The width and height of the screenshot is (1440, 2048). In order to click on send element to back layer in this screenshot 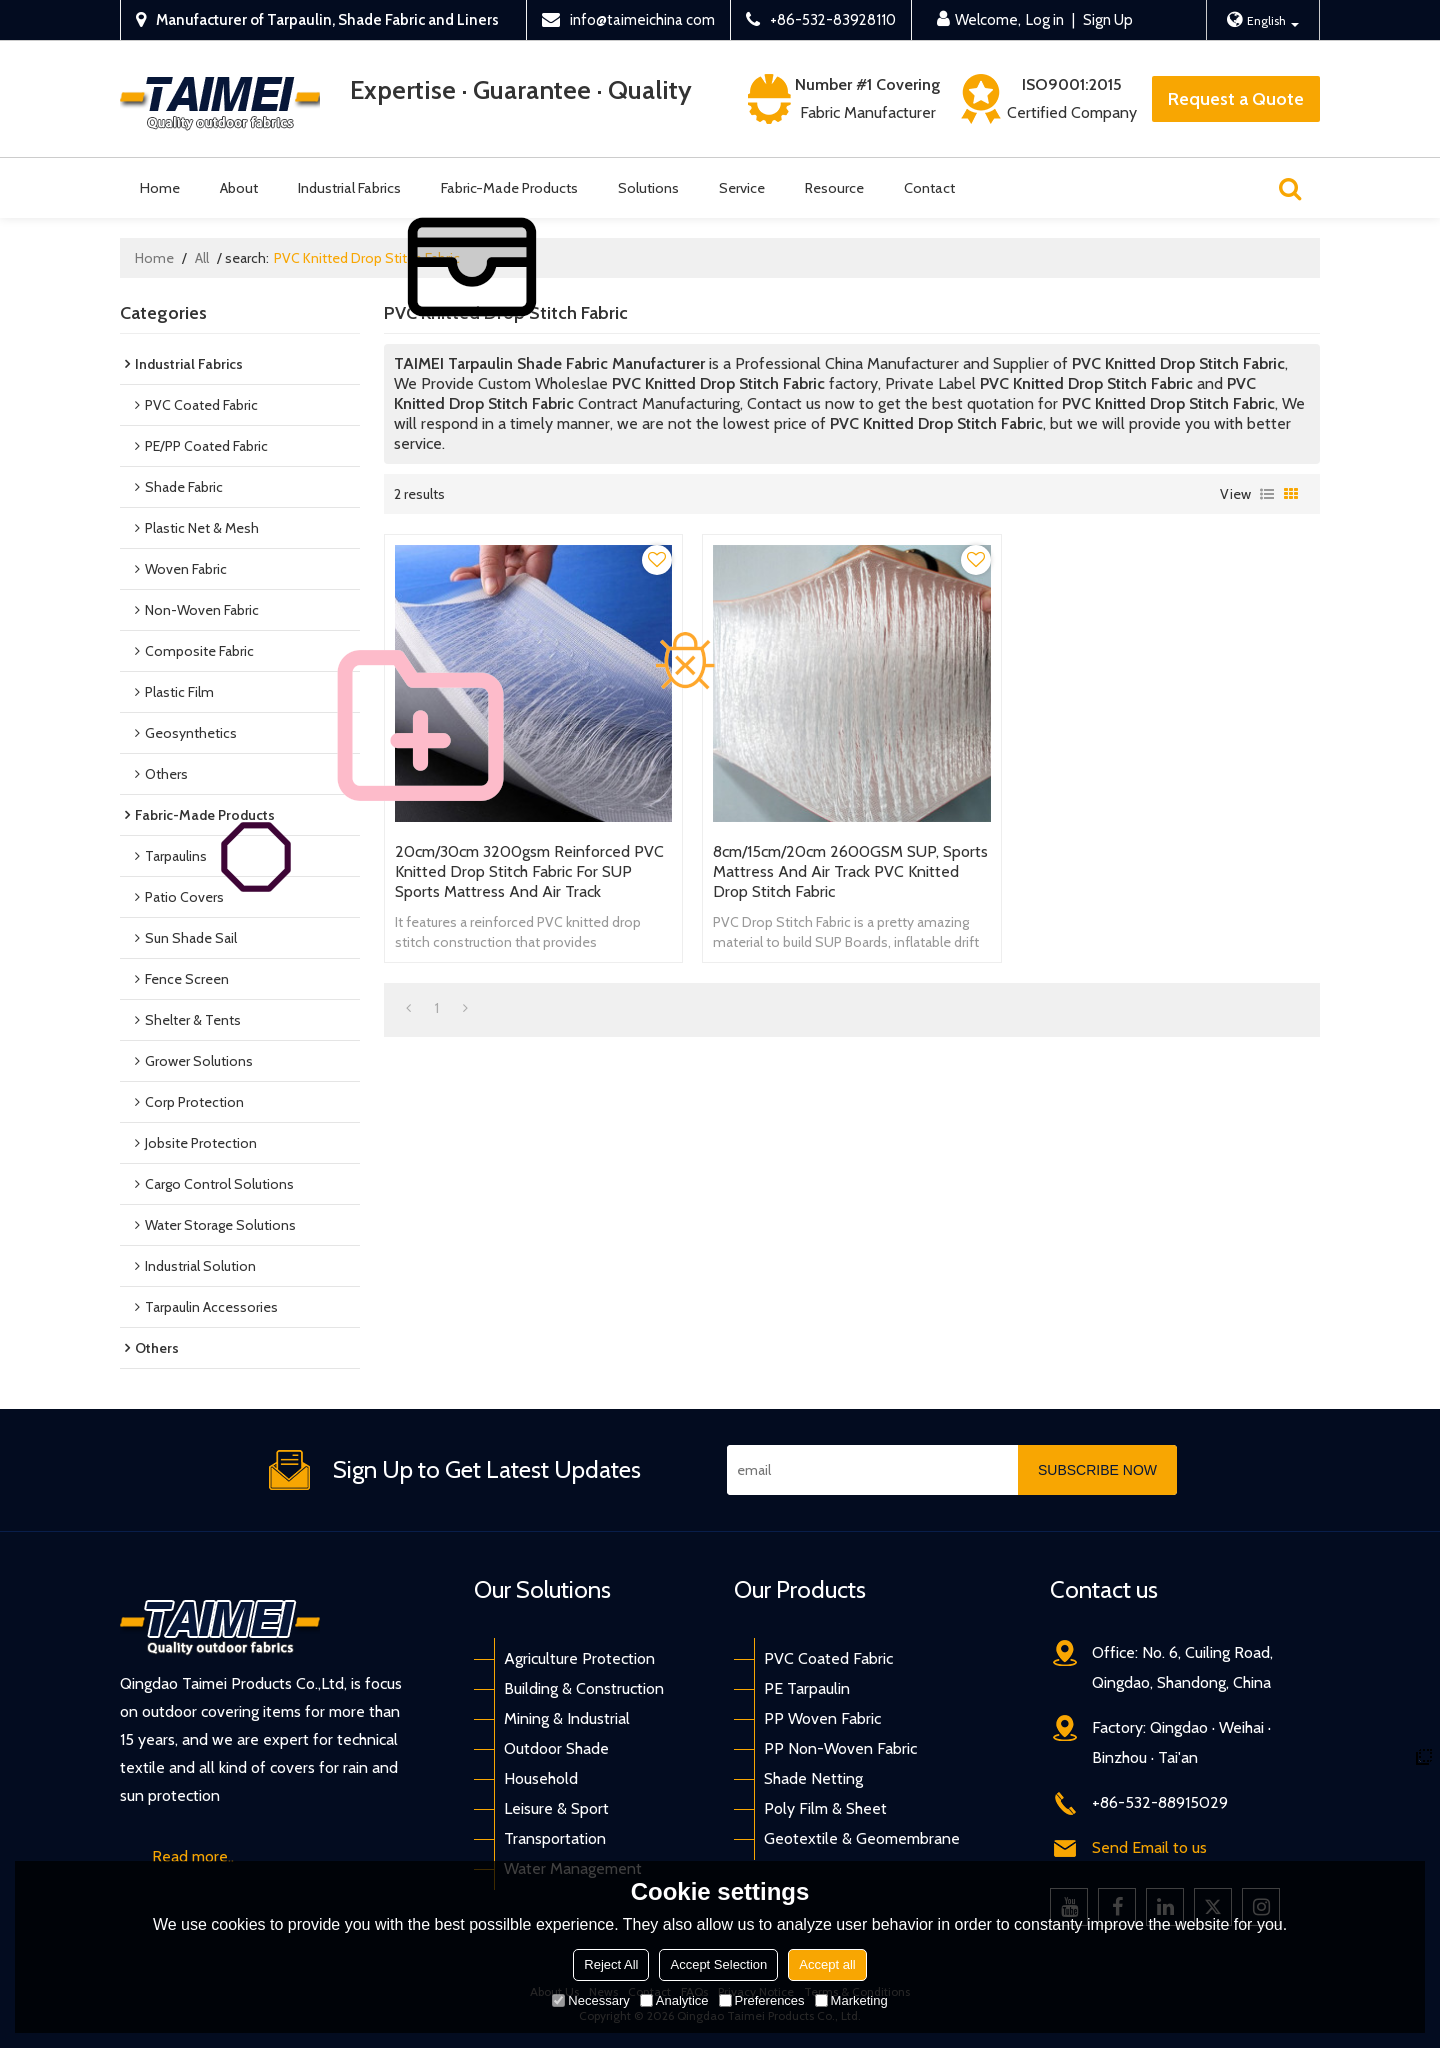, I will do `click(1424, 1757)`.